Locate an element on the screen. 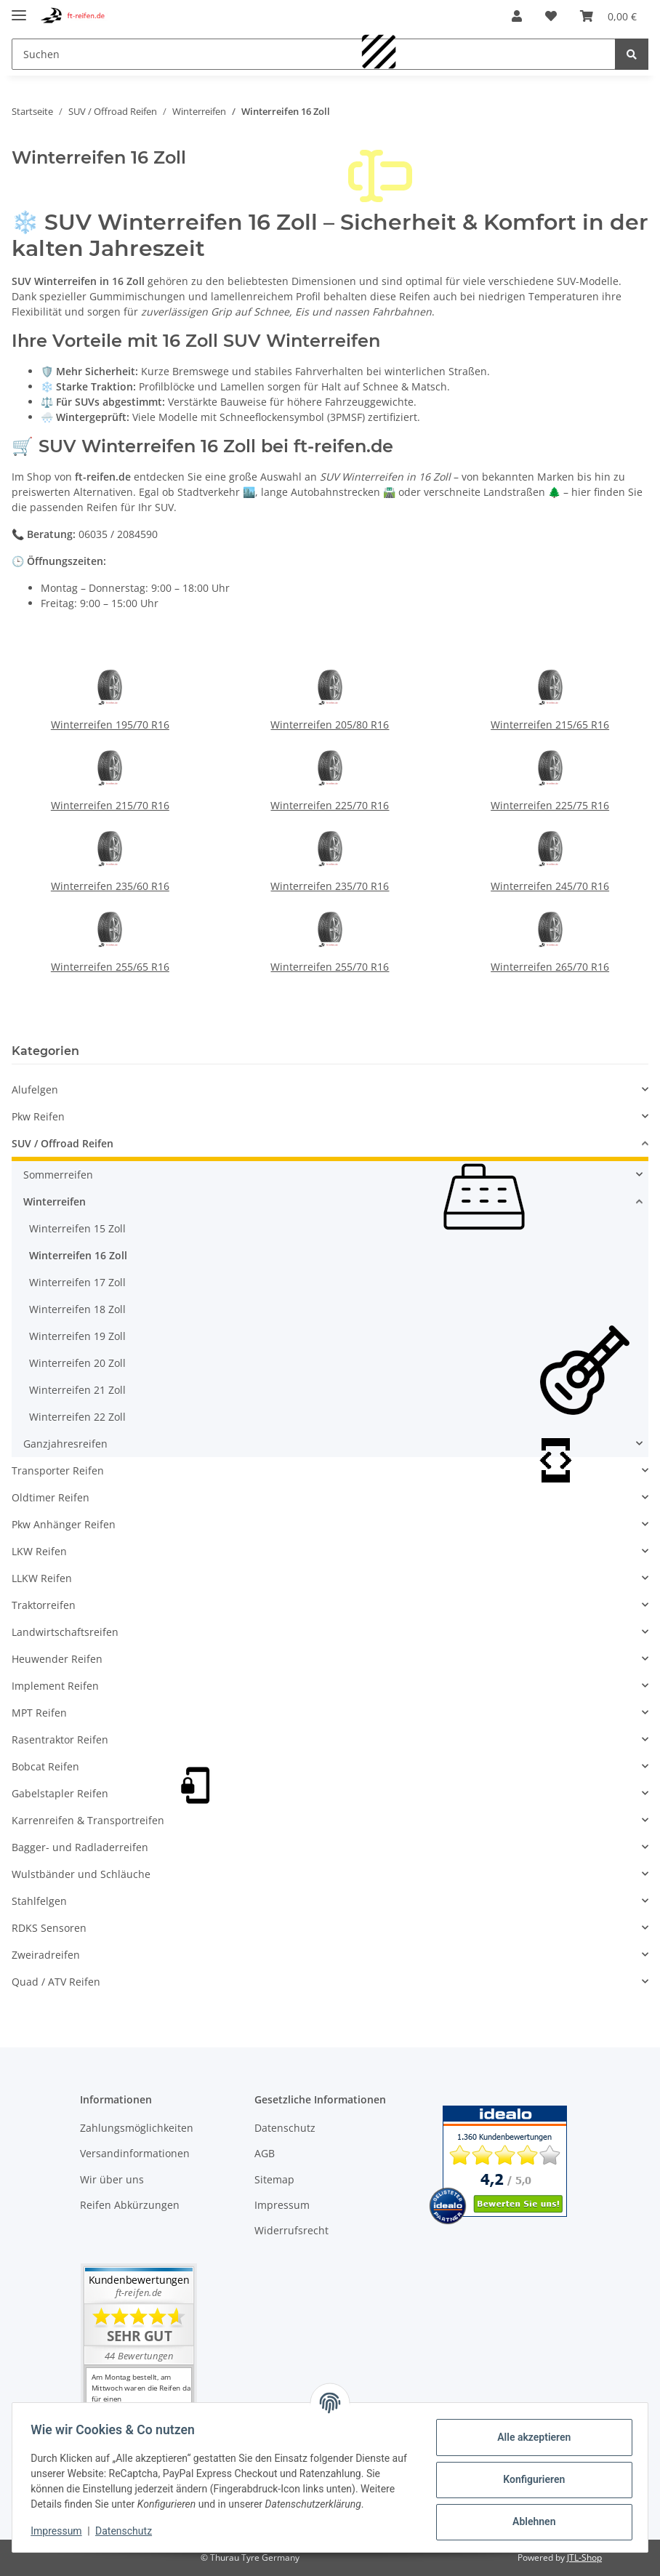 The height and width of the screenshot is (2576, 660). enable developer mode on device is located at coordinates (555, 1460).